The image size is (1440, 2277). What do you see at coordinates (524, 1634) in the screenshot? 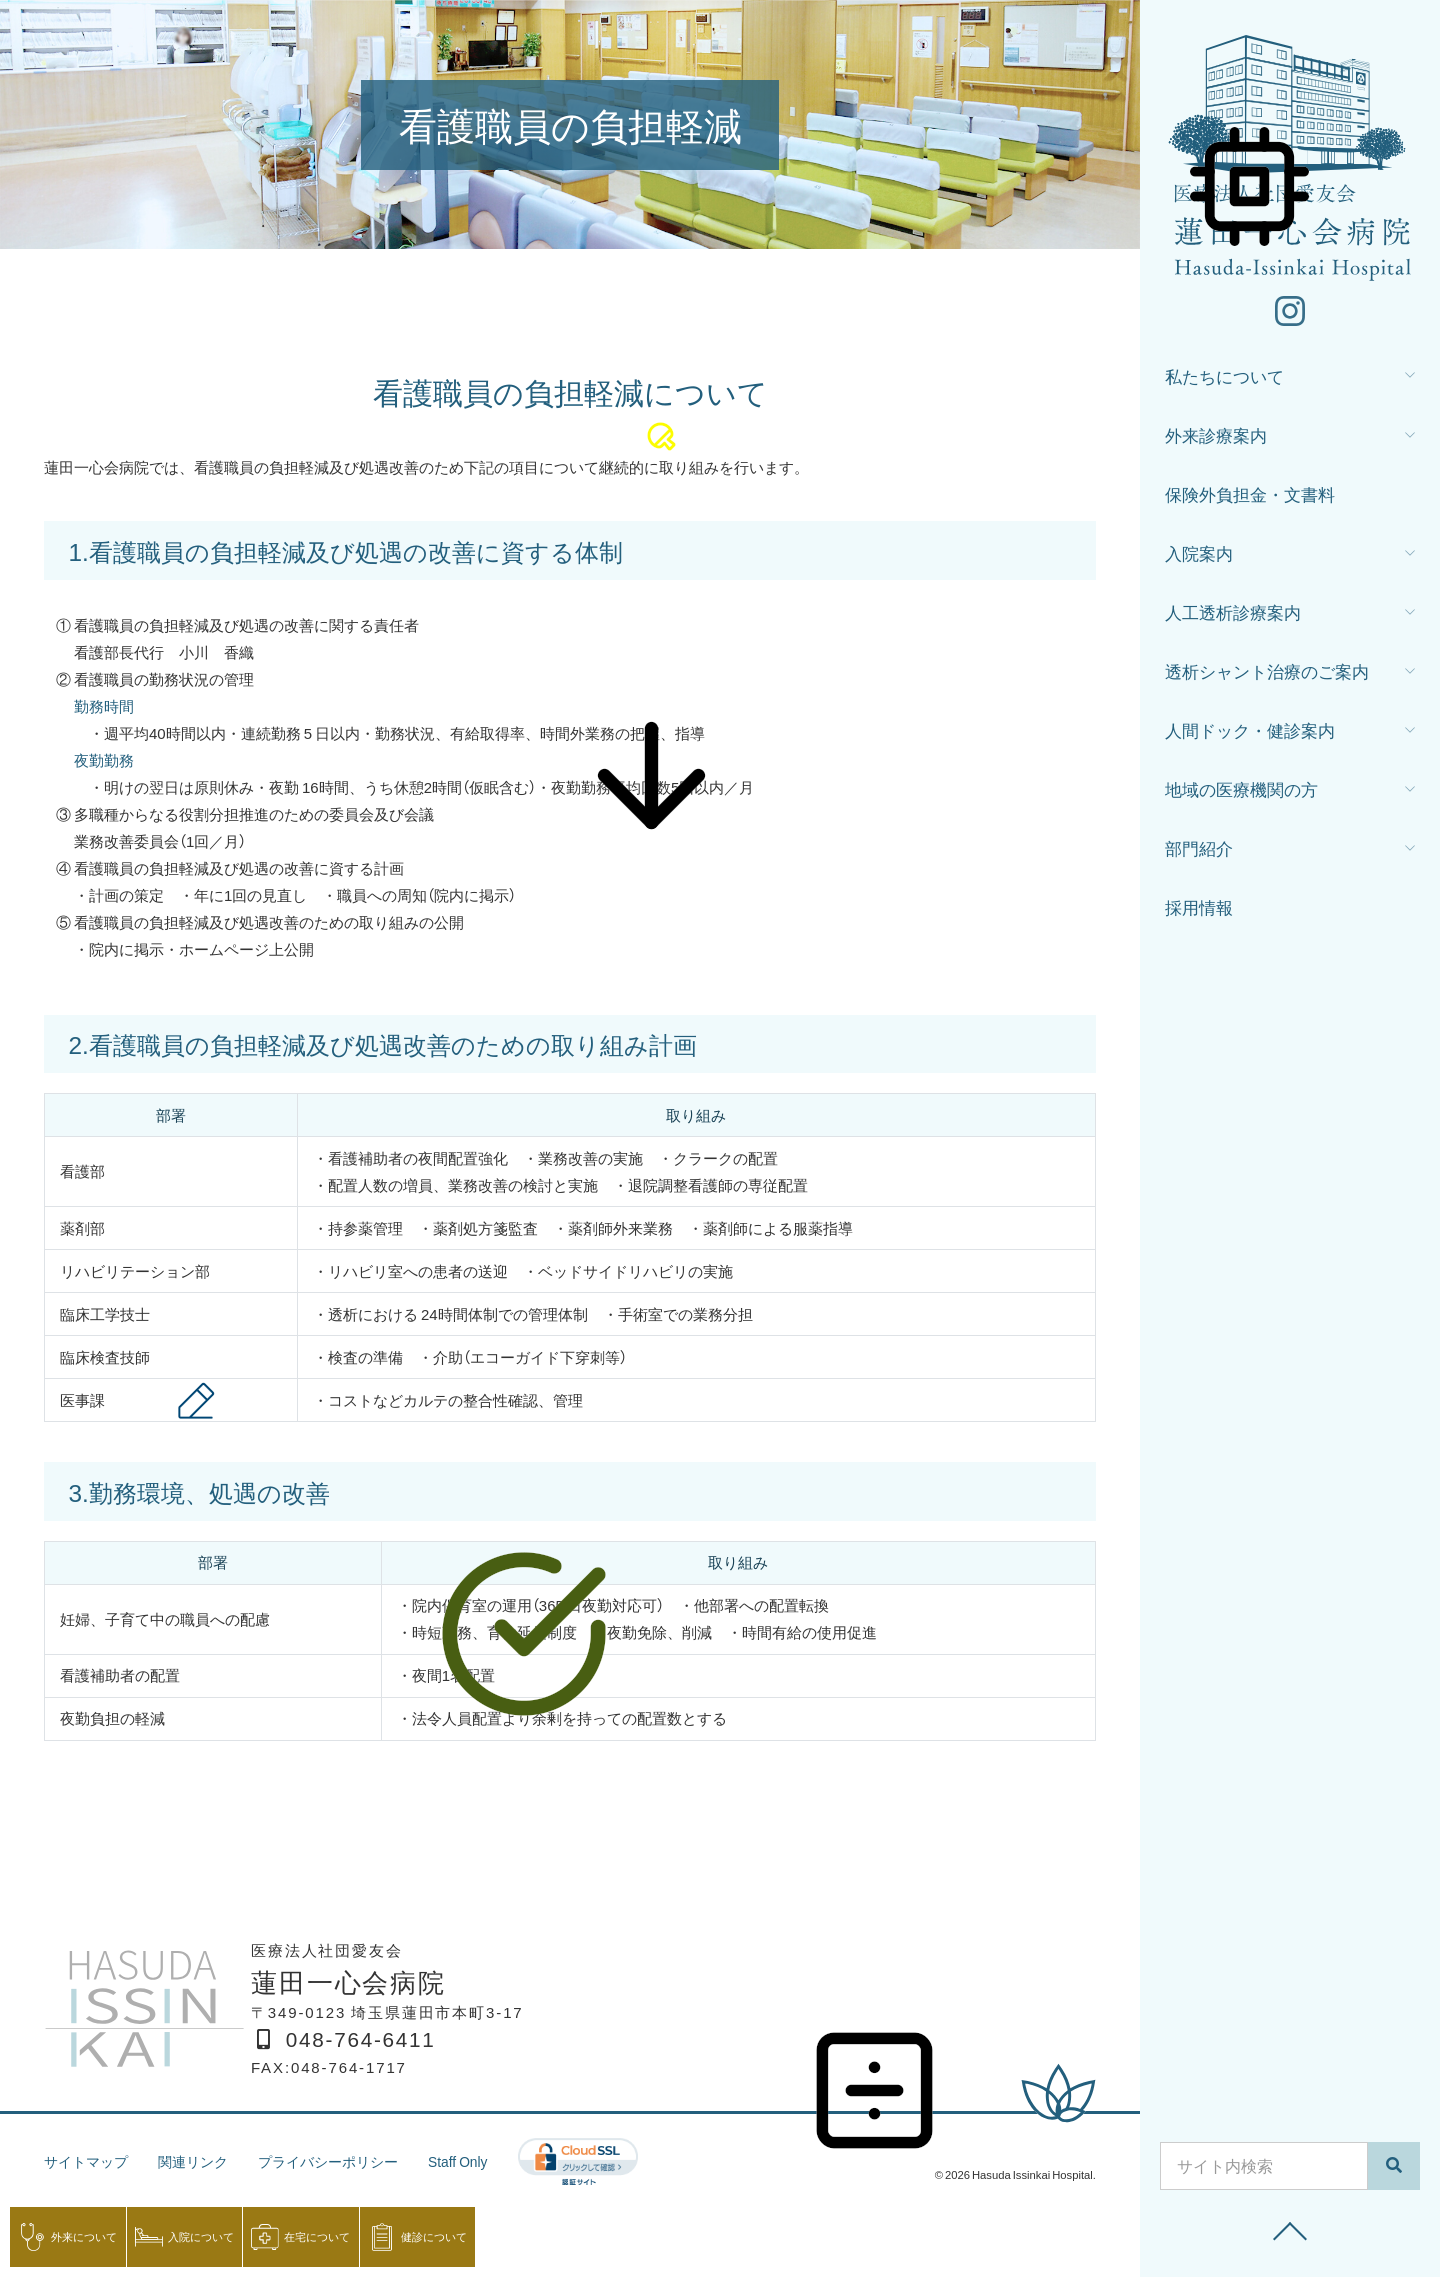
I see `indicates task or action completed successfully` at bounding box center [524, 1634].